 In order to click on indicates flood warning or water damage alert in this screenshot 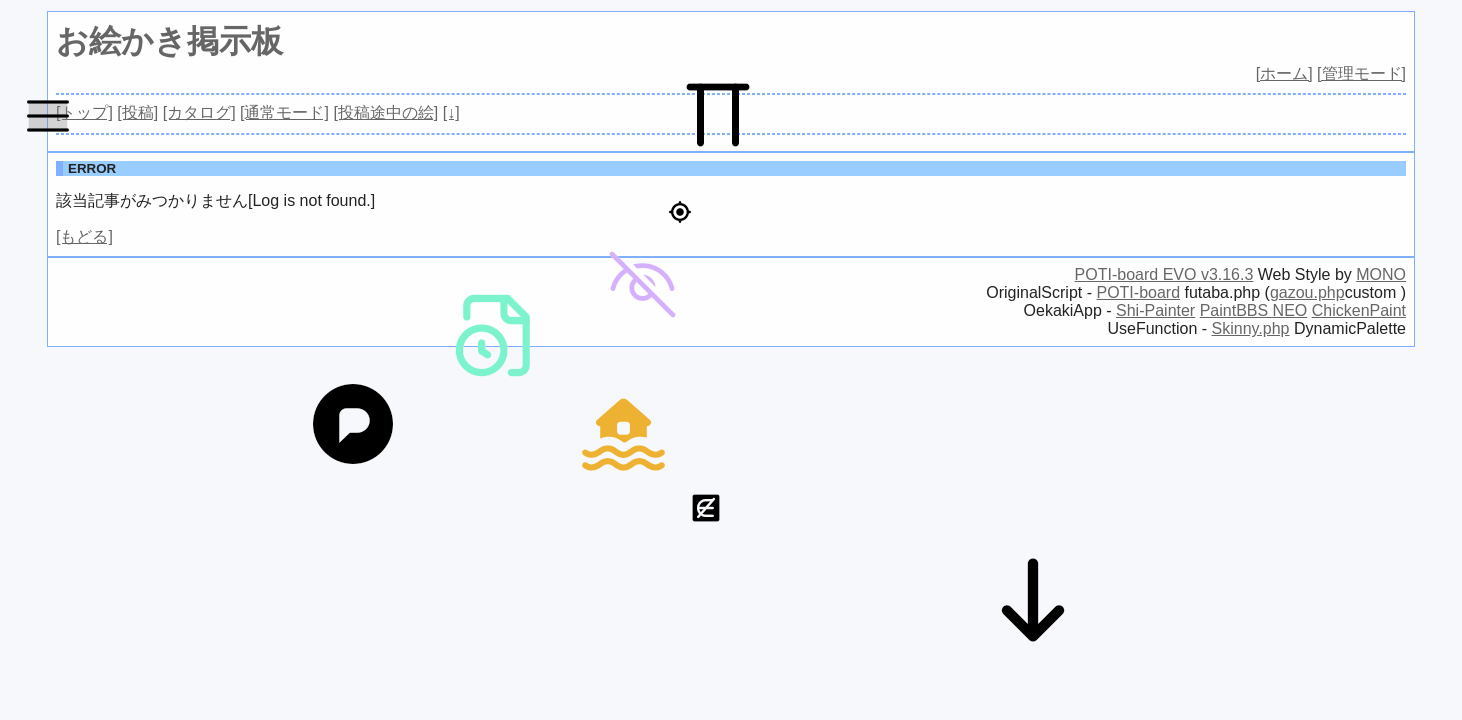, I will do `click(623, 432)`.